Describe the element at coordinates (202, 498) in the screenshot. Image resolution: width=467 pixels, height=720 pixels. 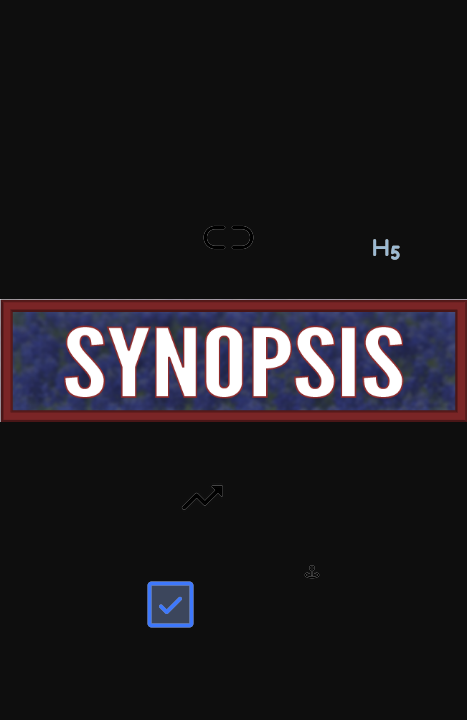
I see `view trending or popular content` at that location.